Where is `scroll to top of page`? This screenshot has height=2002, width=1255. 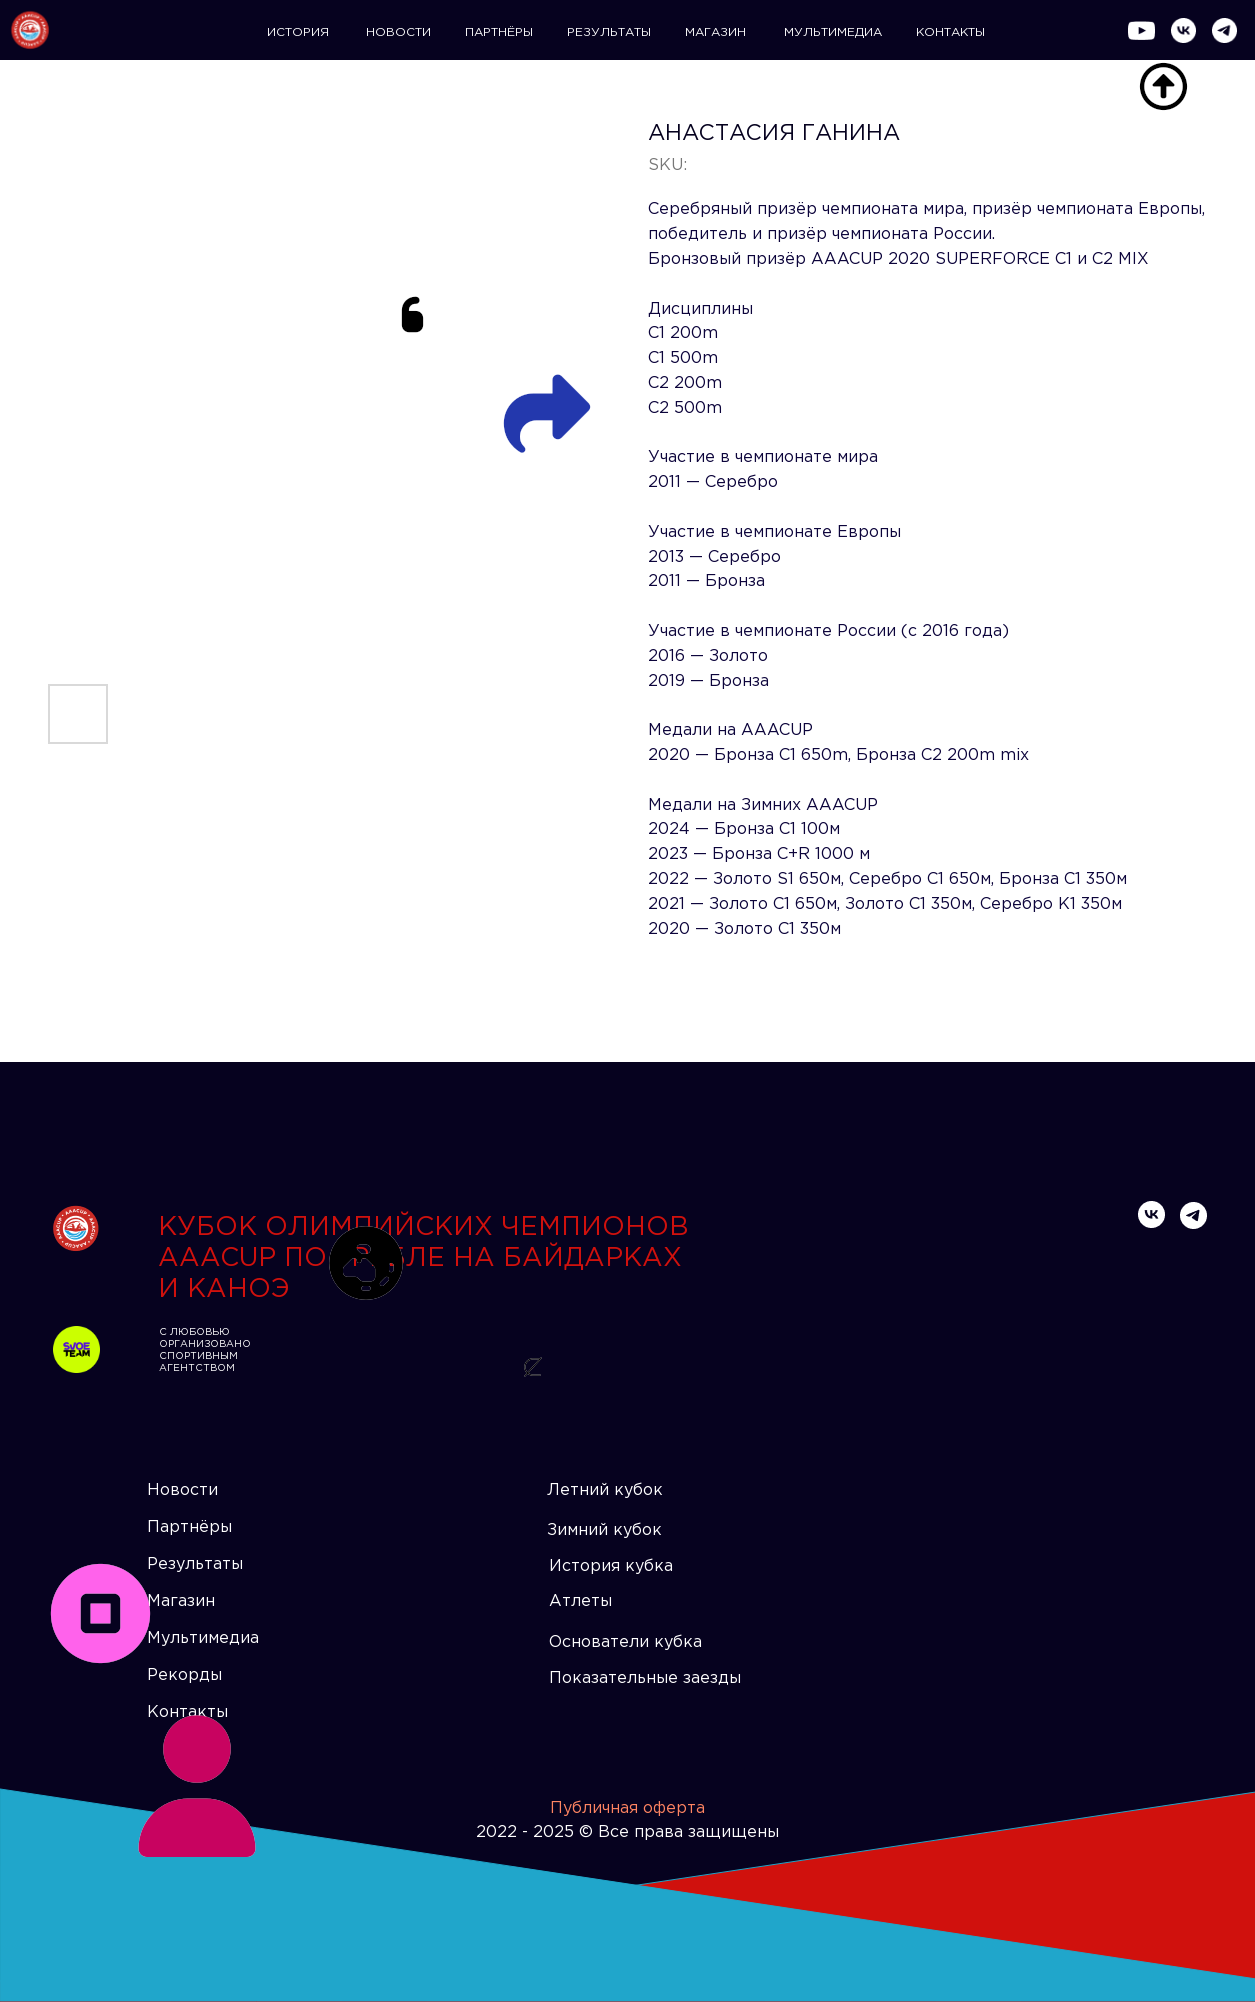
scroll to top of page is located at coordinates (1163, 86).